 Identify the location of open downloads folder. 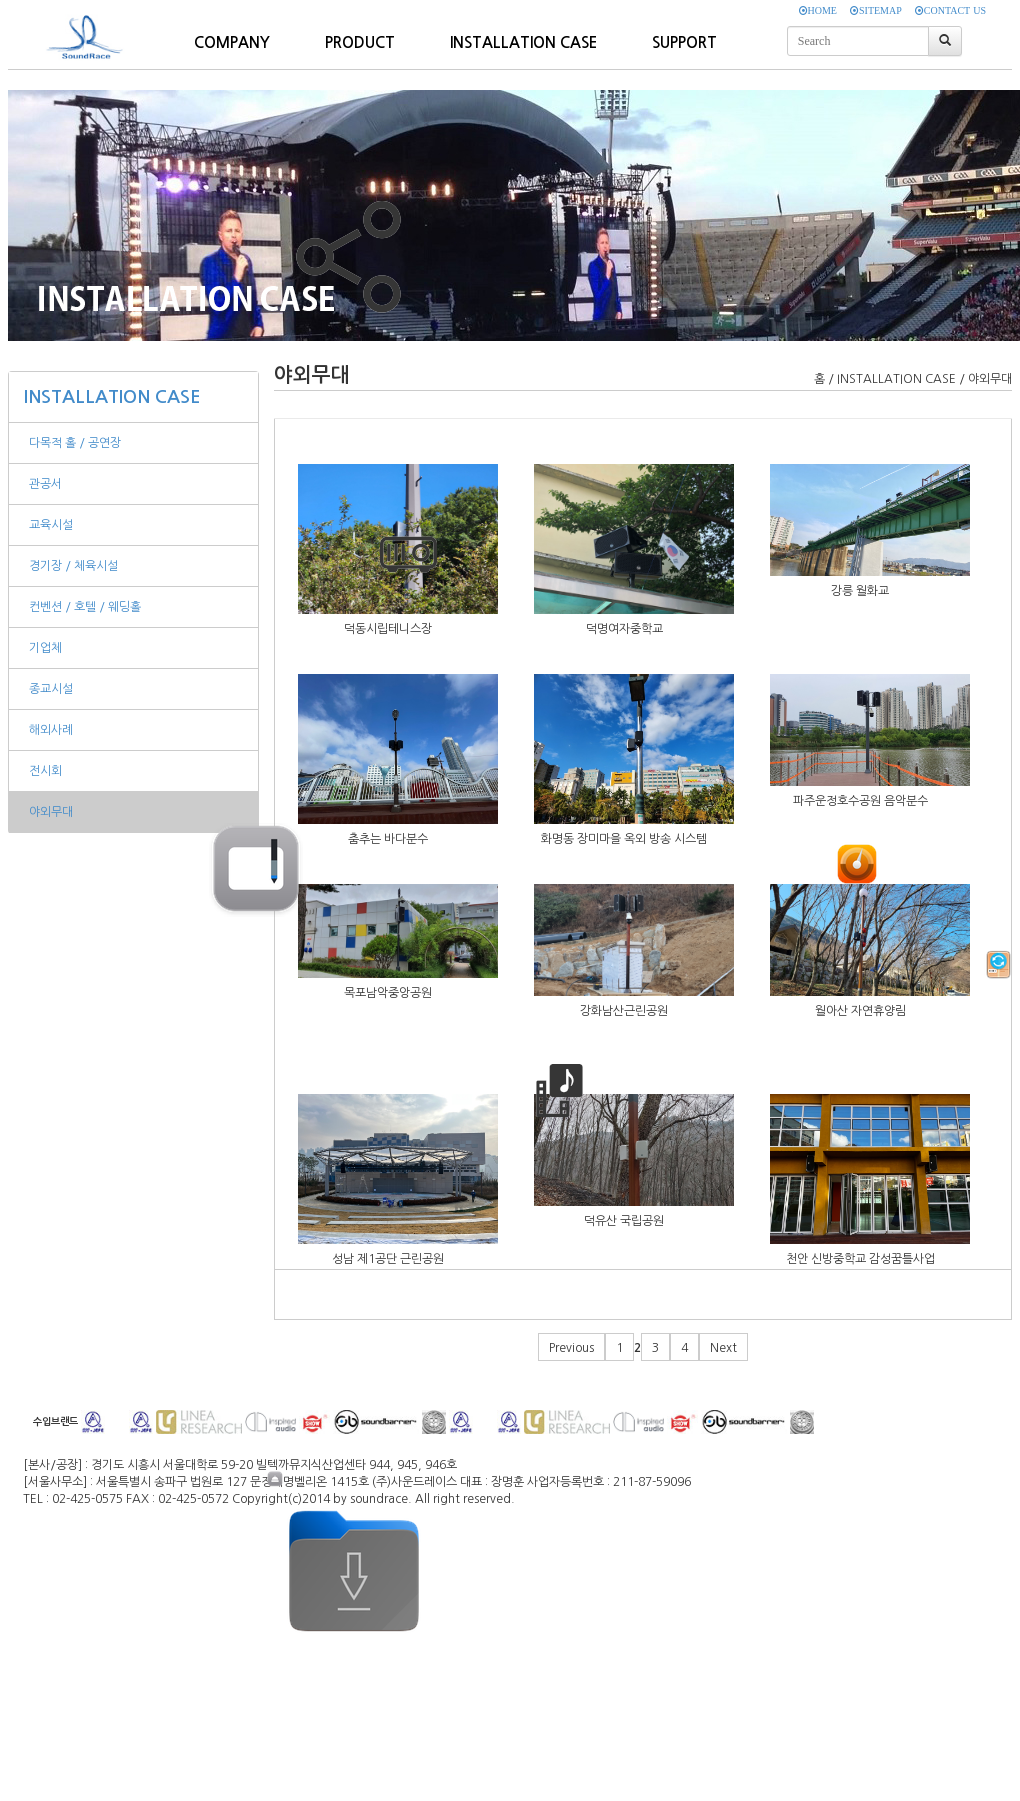
(354, 1571).